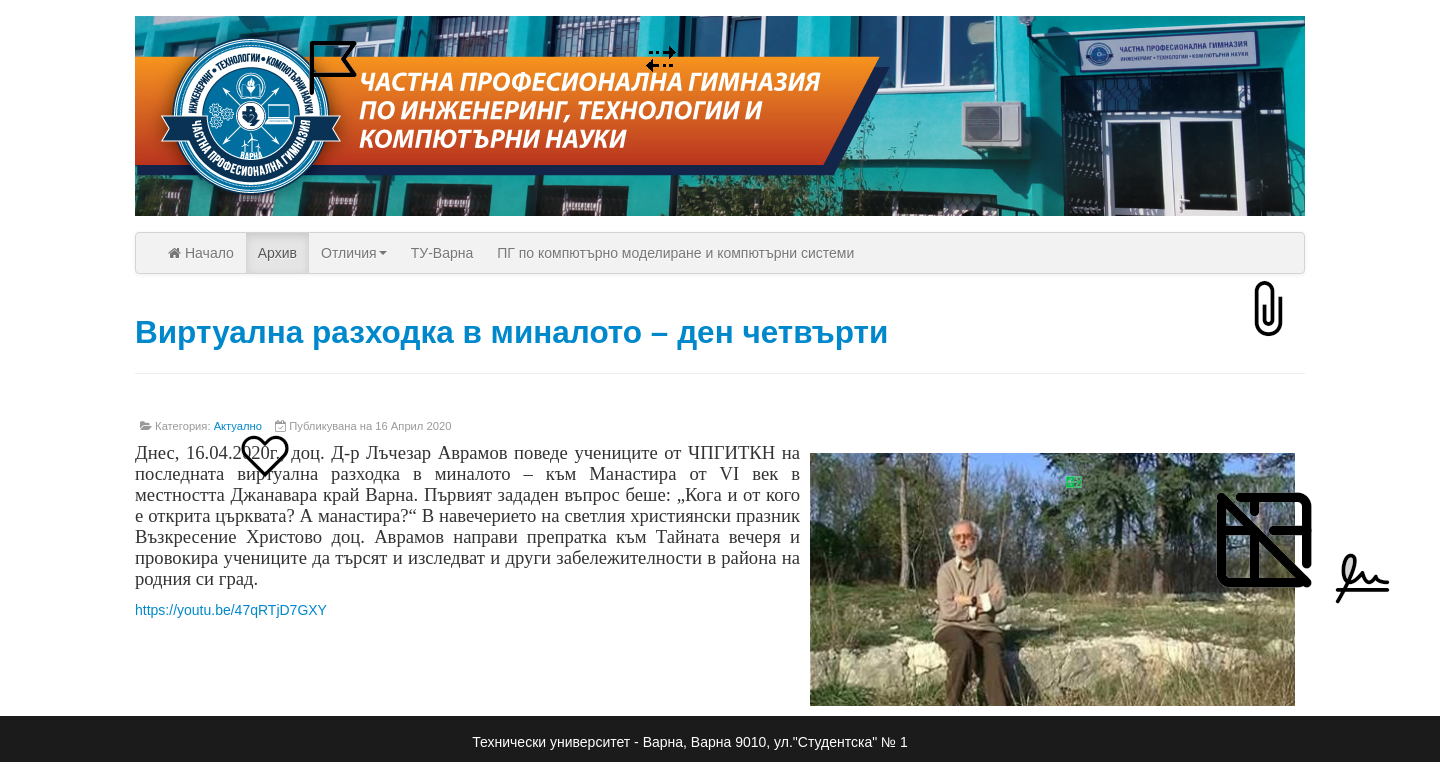  Describe the element at coordinates (1268, 308) in the screenshot. I see `attach a file to your message` at that location.